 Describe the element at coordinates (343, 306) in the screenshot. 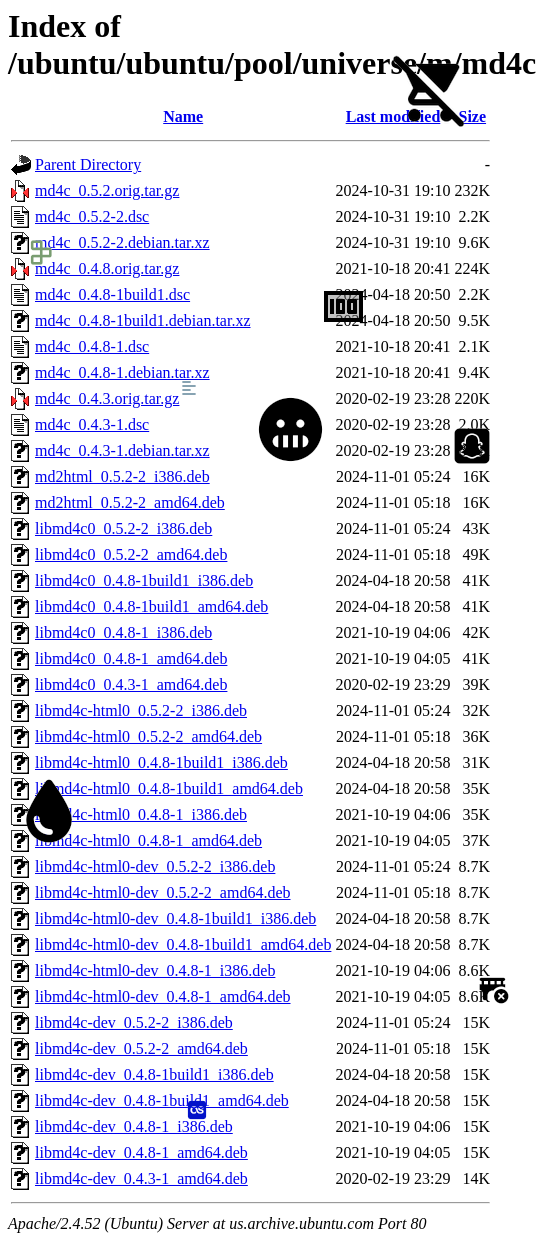

I see `view currency or money-related features` at that location.